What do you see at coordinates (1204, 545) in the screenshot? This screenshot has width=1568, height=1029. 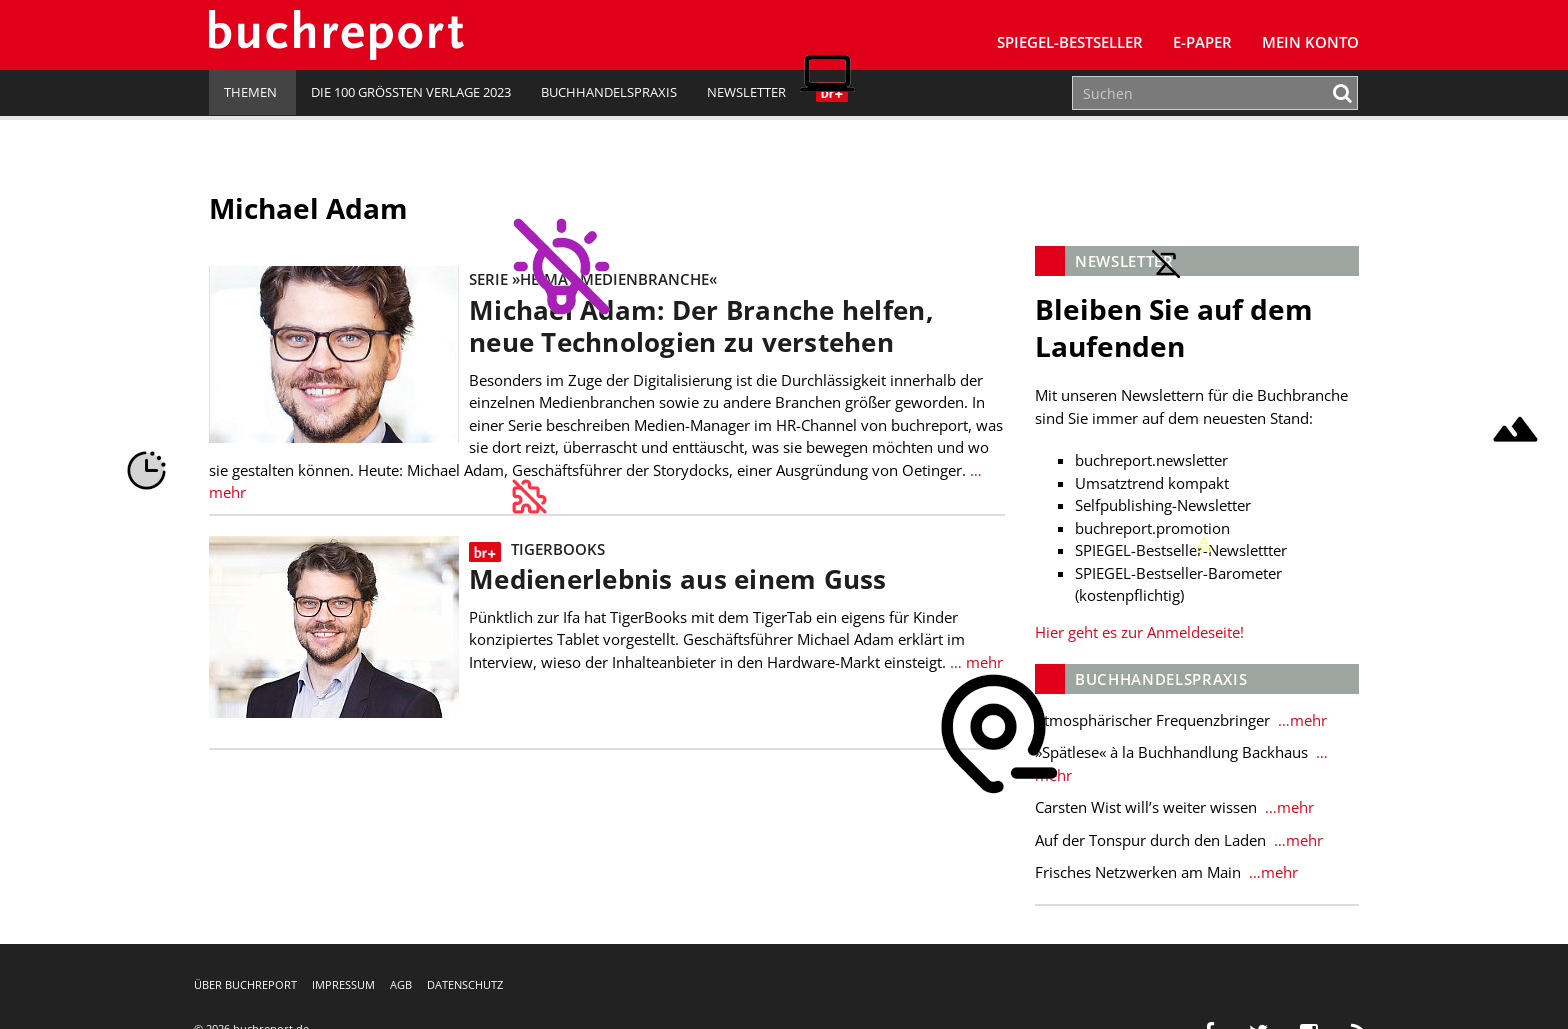 I see `access shape tools or drawing options` at bounding box center [1204, 545].